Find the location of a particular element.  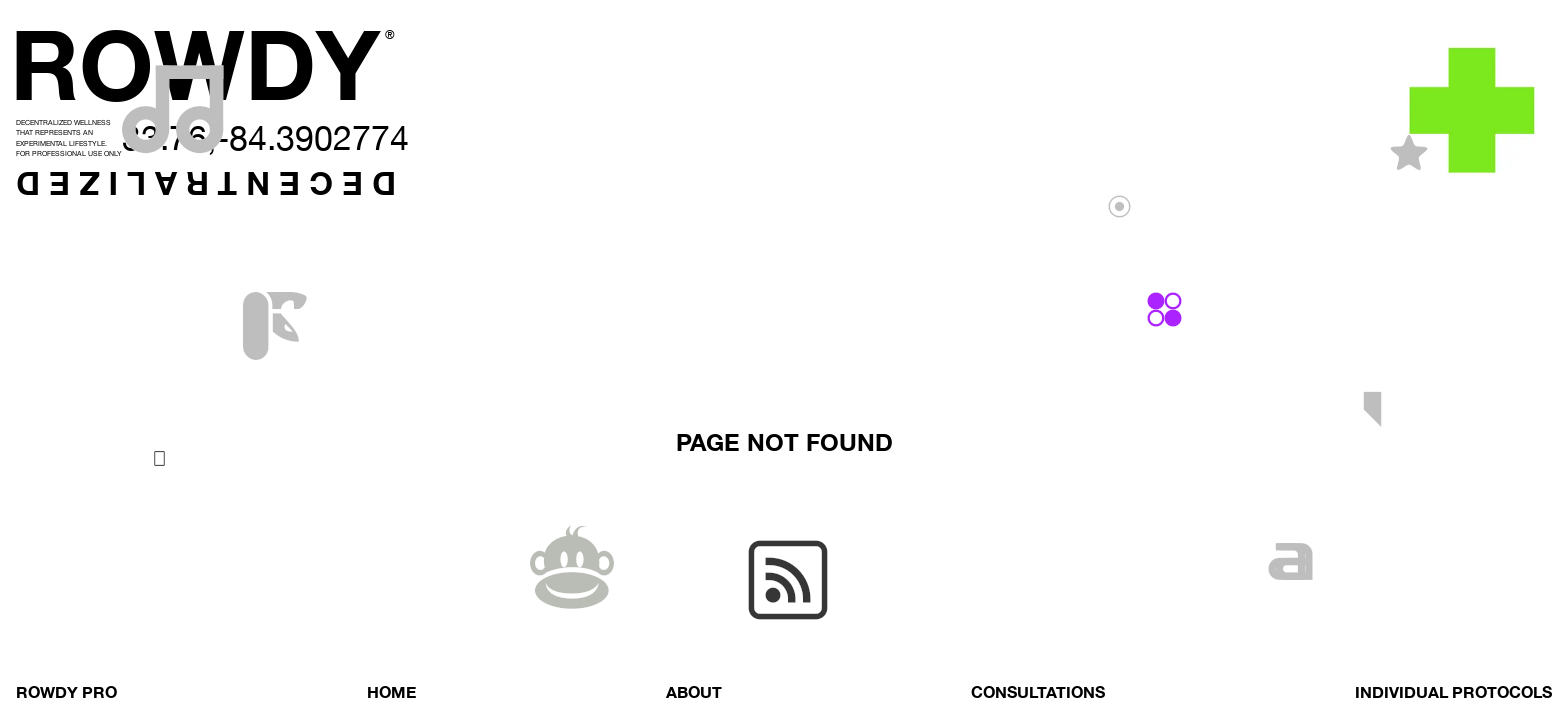

open your music folder is located at coordinates (176, 106).